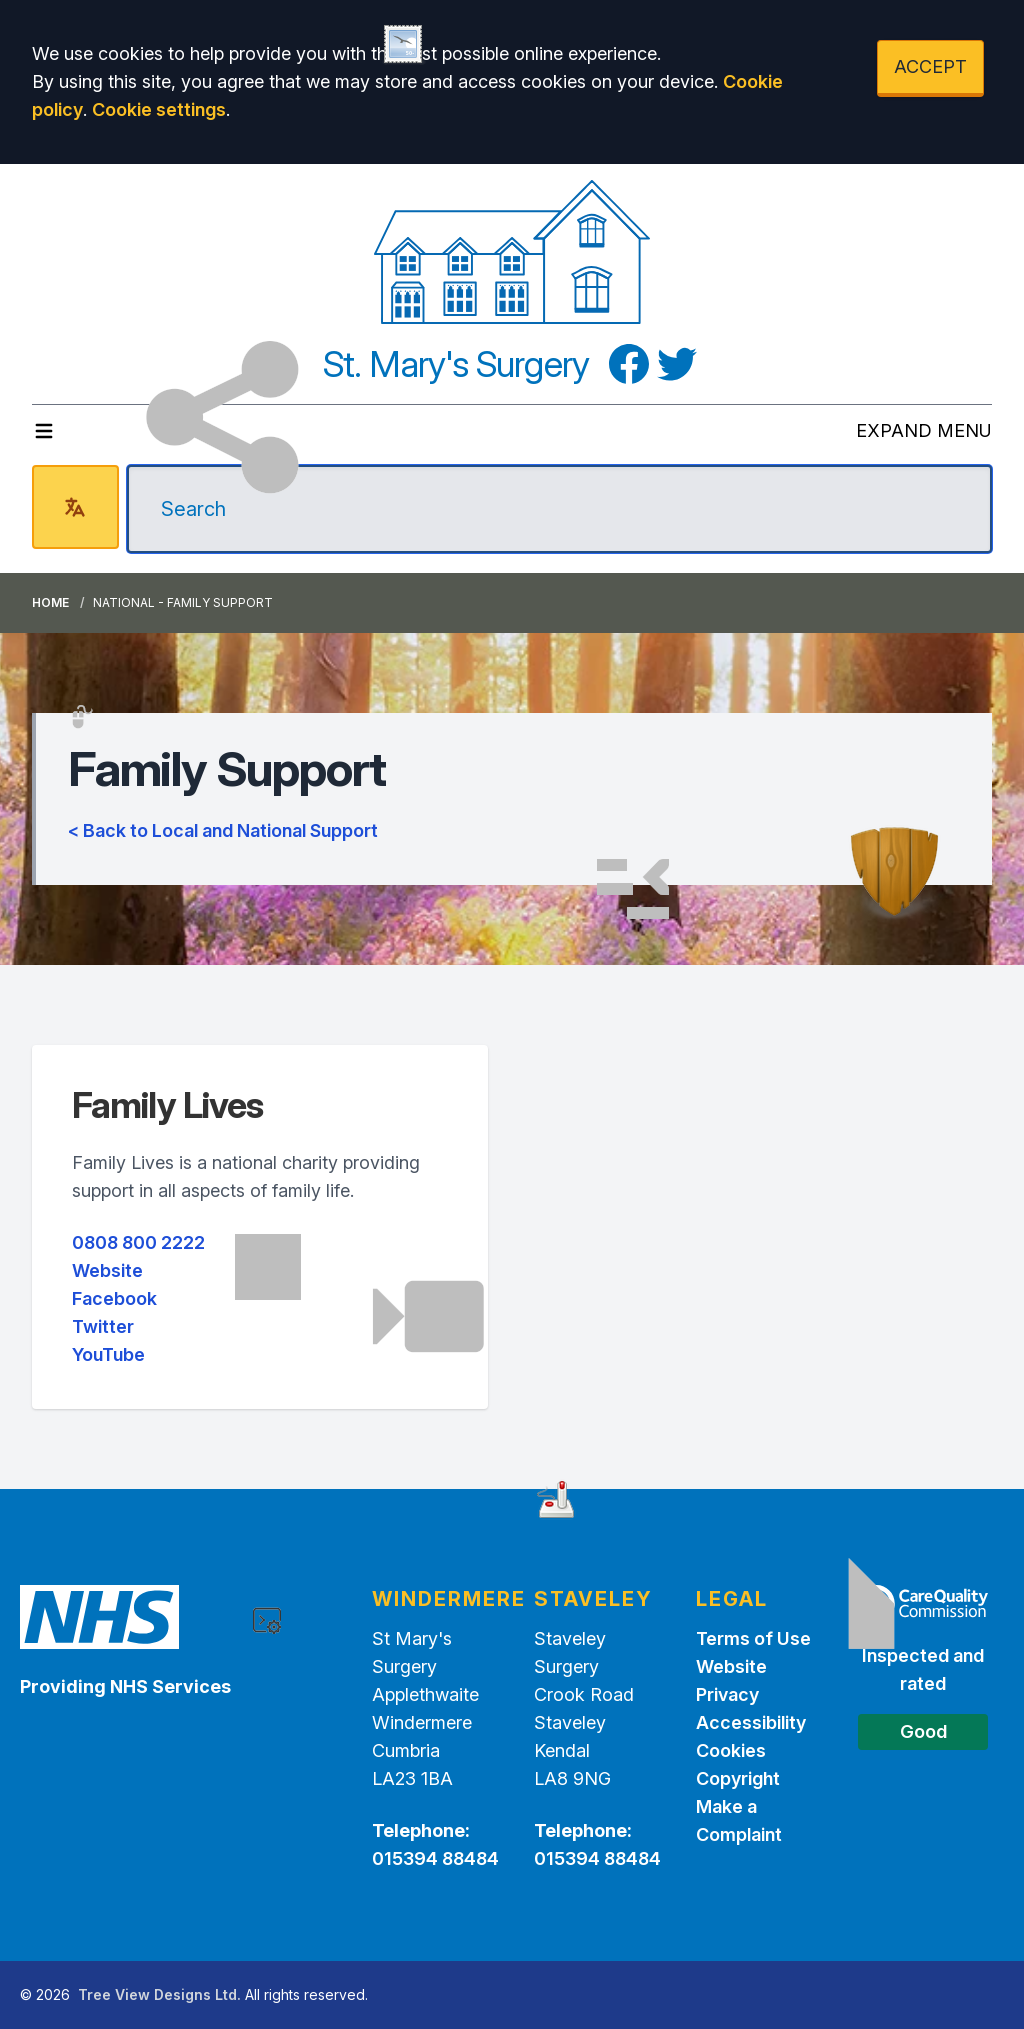 The image size is (1024, 2029). Describe the element at coordinates (894, 870) in the screenshot. I see `indicates low security status for a connection or system` at that location.